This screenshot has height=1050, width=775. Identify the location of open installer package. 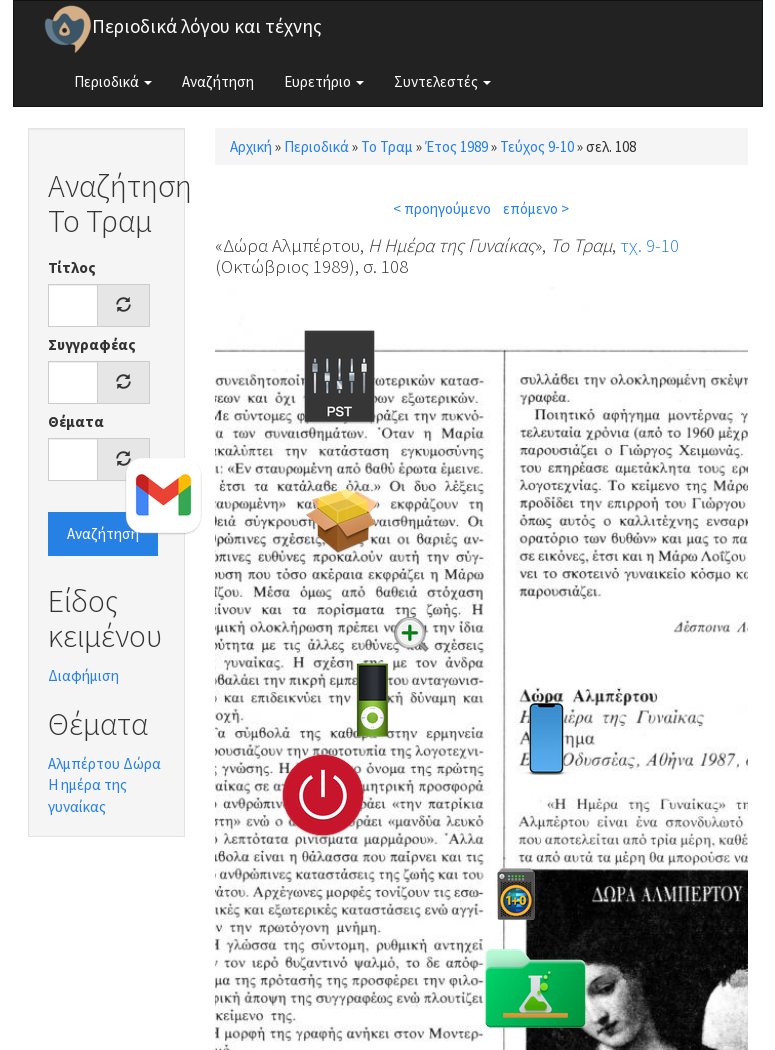
(343, 520).